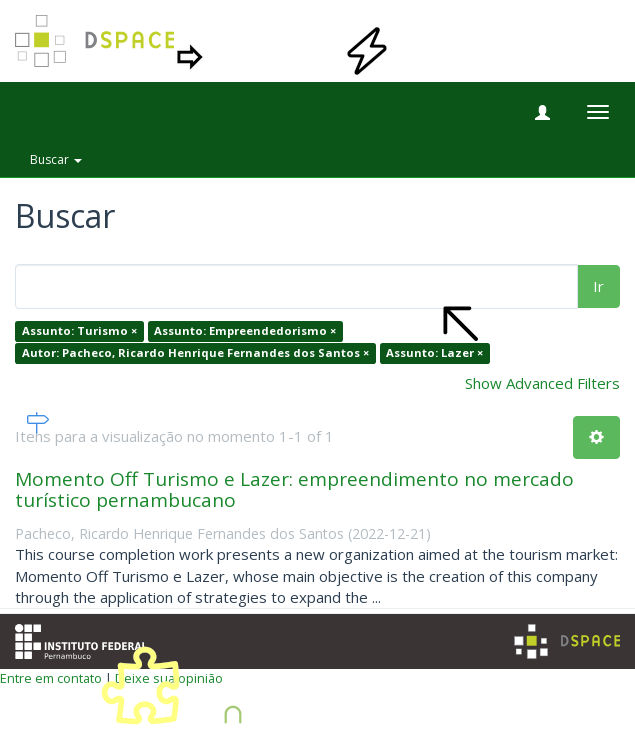  Describe the element at coordinates (367, 51) in the screenshot. I see `indicates a quick action or shortcut` at that location.